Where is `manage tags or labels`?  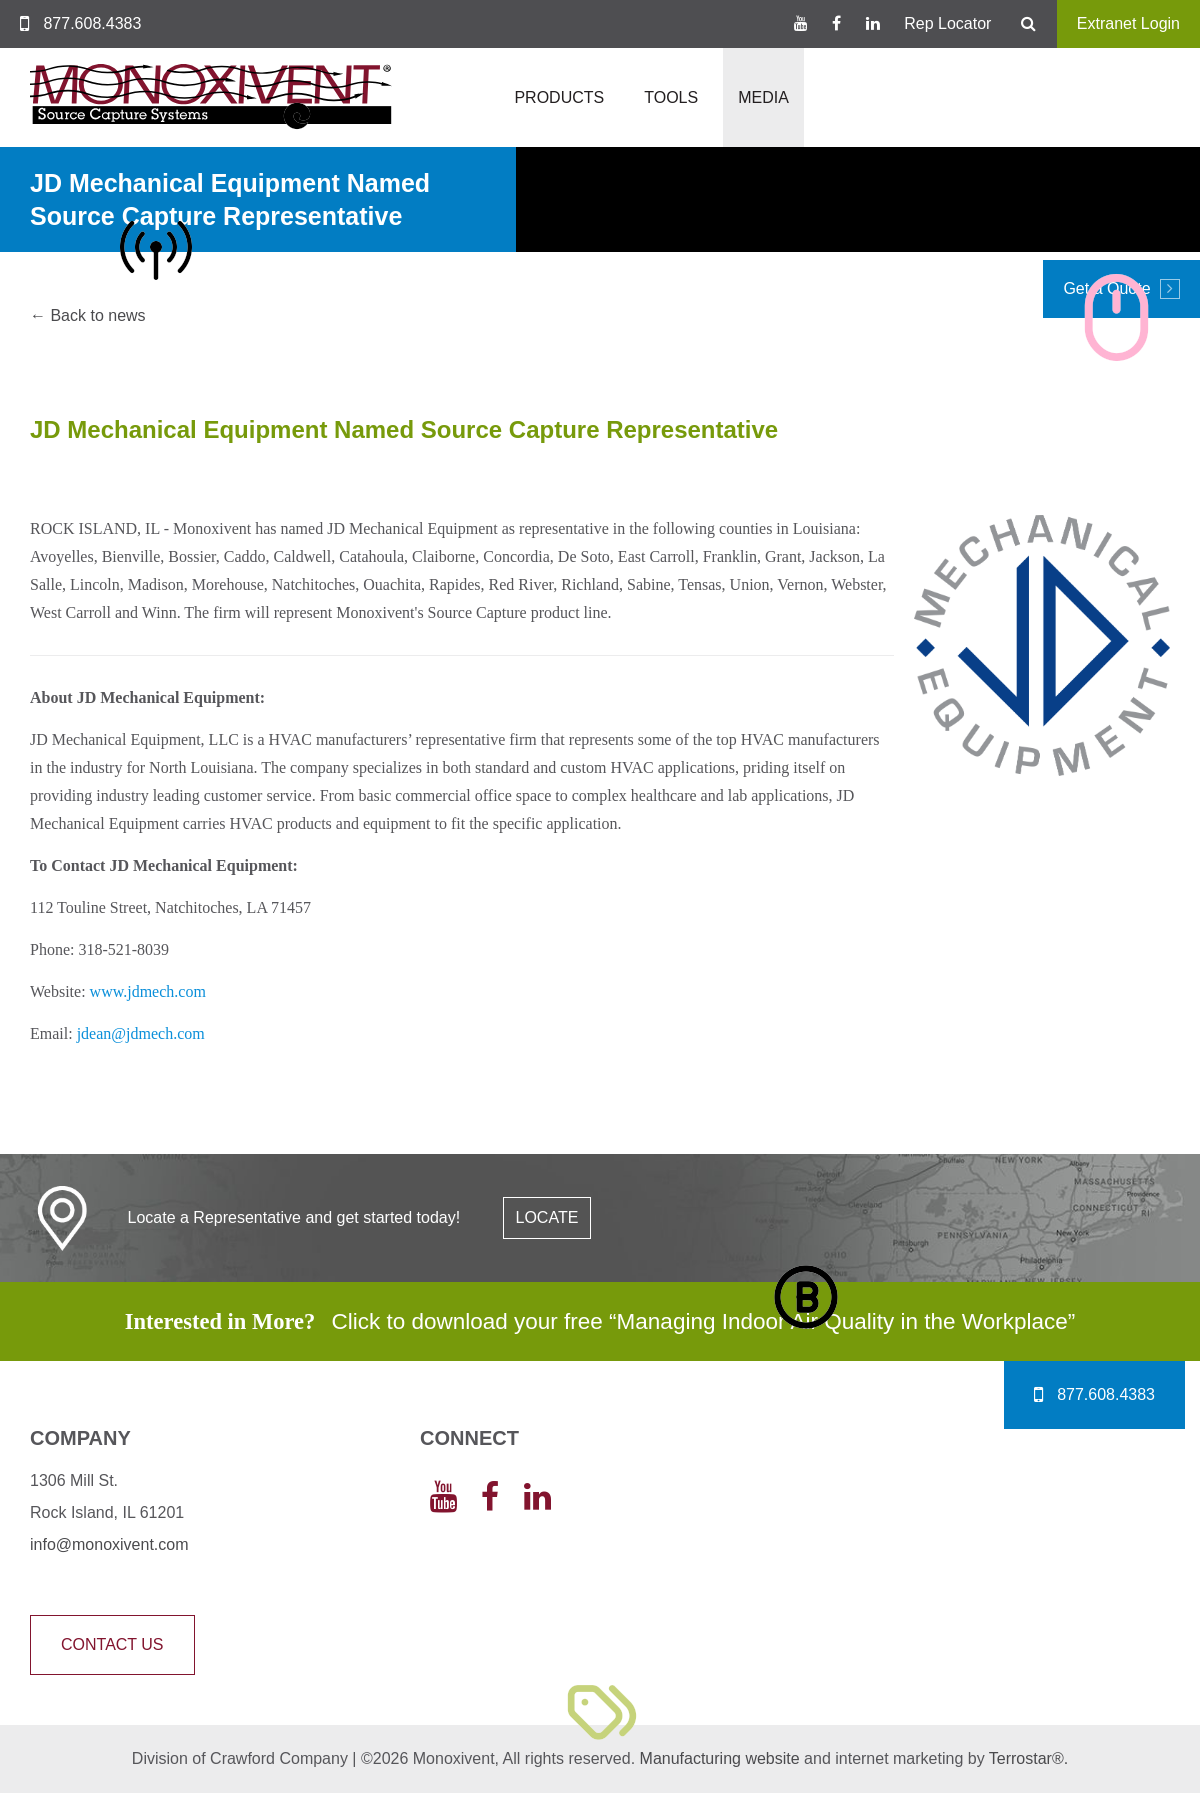 manage tags or labels is located at coordinates (602, 1709).